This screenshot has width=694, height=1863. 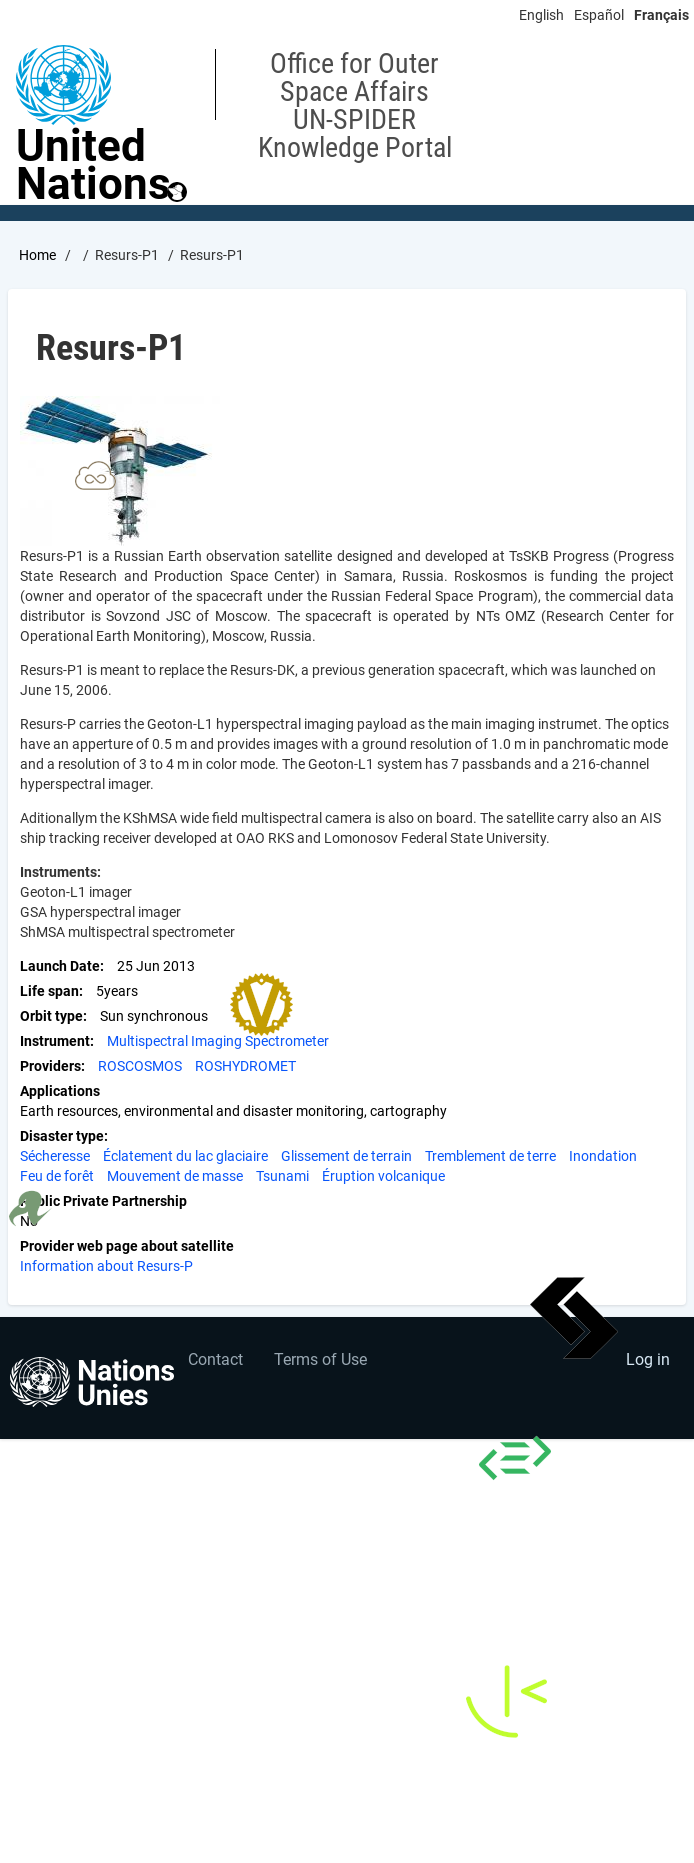 What do you see at coordinates (506, 1701) in the screenshot?
I see `visit Frontend Mentor website` at bounding box center [506, 1701].